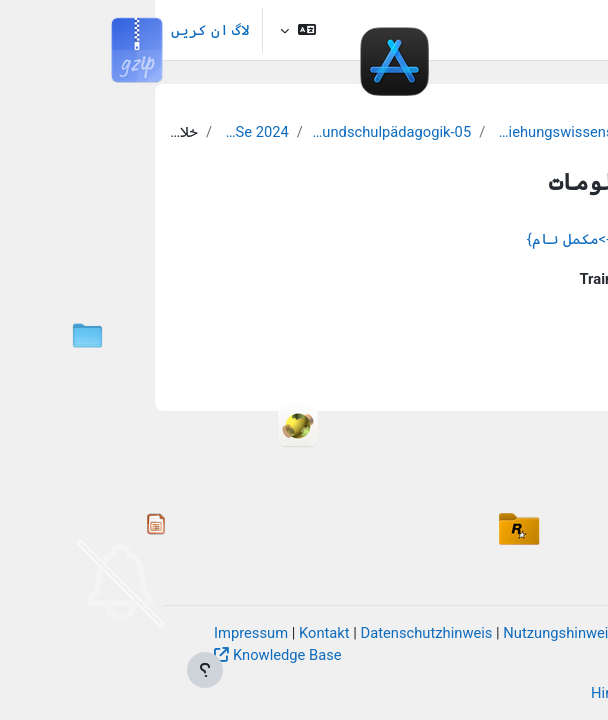  Describe the element at coordinates (137, 50) in the screenshot. I see `a gzip compressed file` at that location.